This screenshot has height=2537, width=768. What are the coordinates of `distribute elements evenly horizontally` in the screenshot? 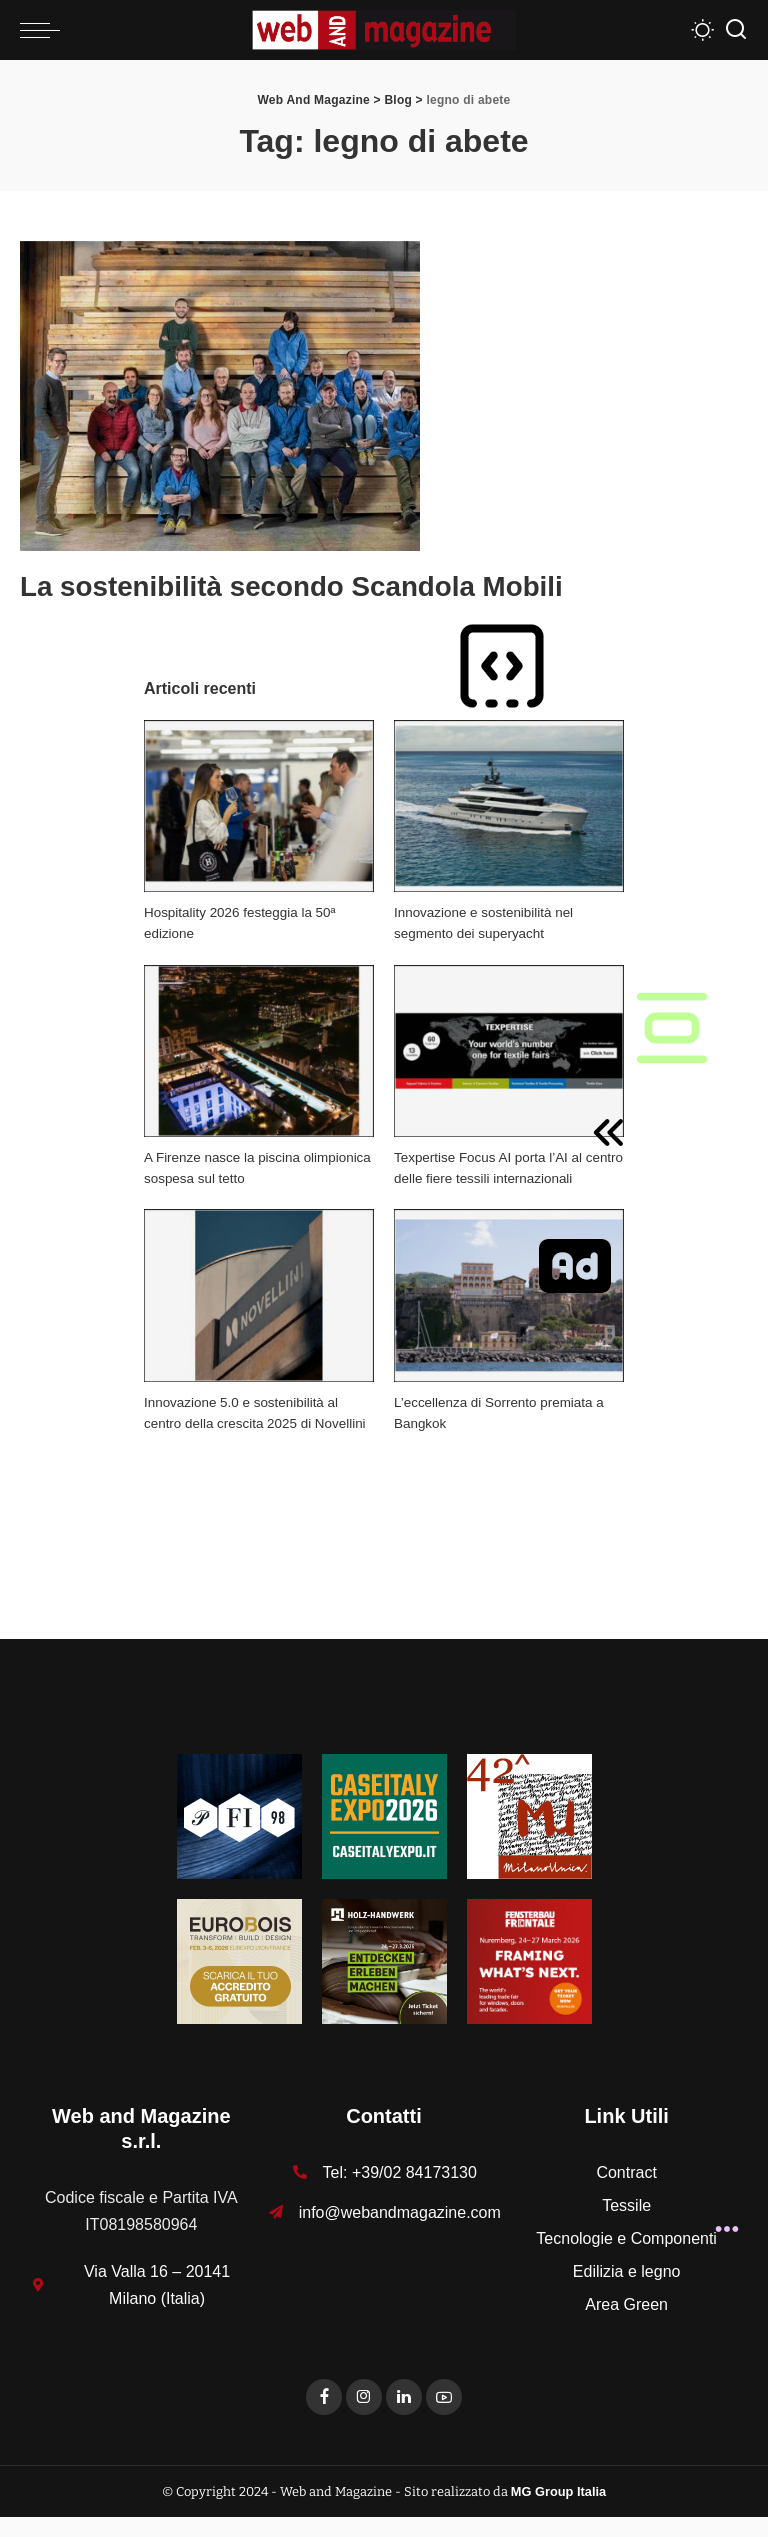 It's located at (672, 1028).